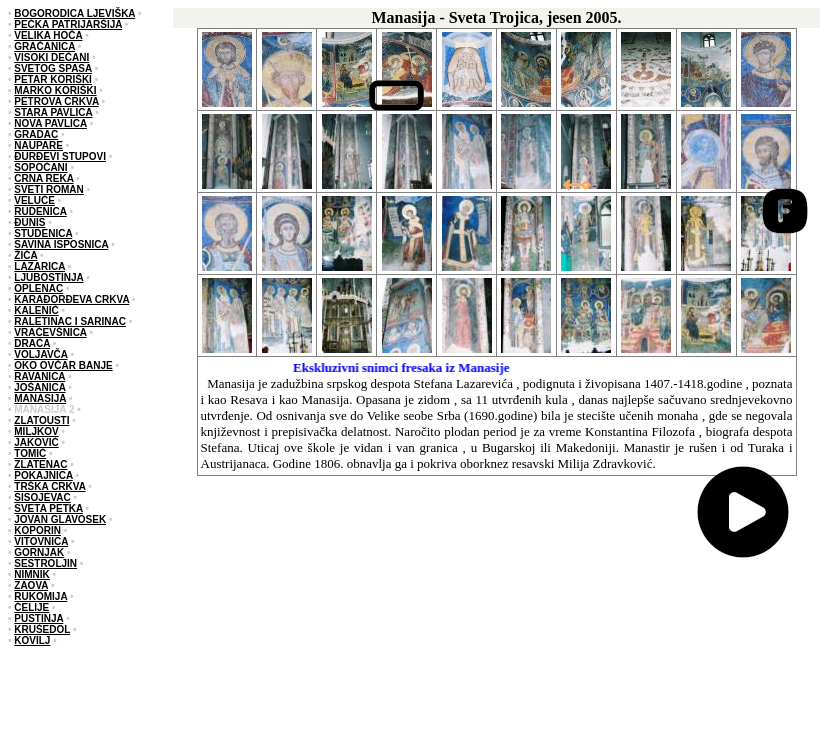  Describe the element at coordinates (396, 95) in the screenshot. I see `insert a code variable or placeholder` at that location.